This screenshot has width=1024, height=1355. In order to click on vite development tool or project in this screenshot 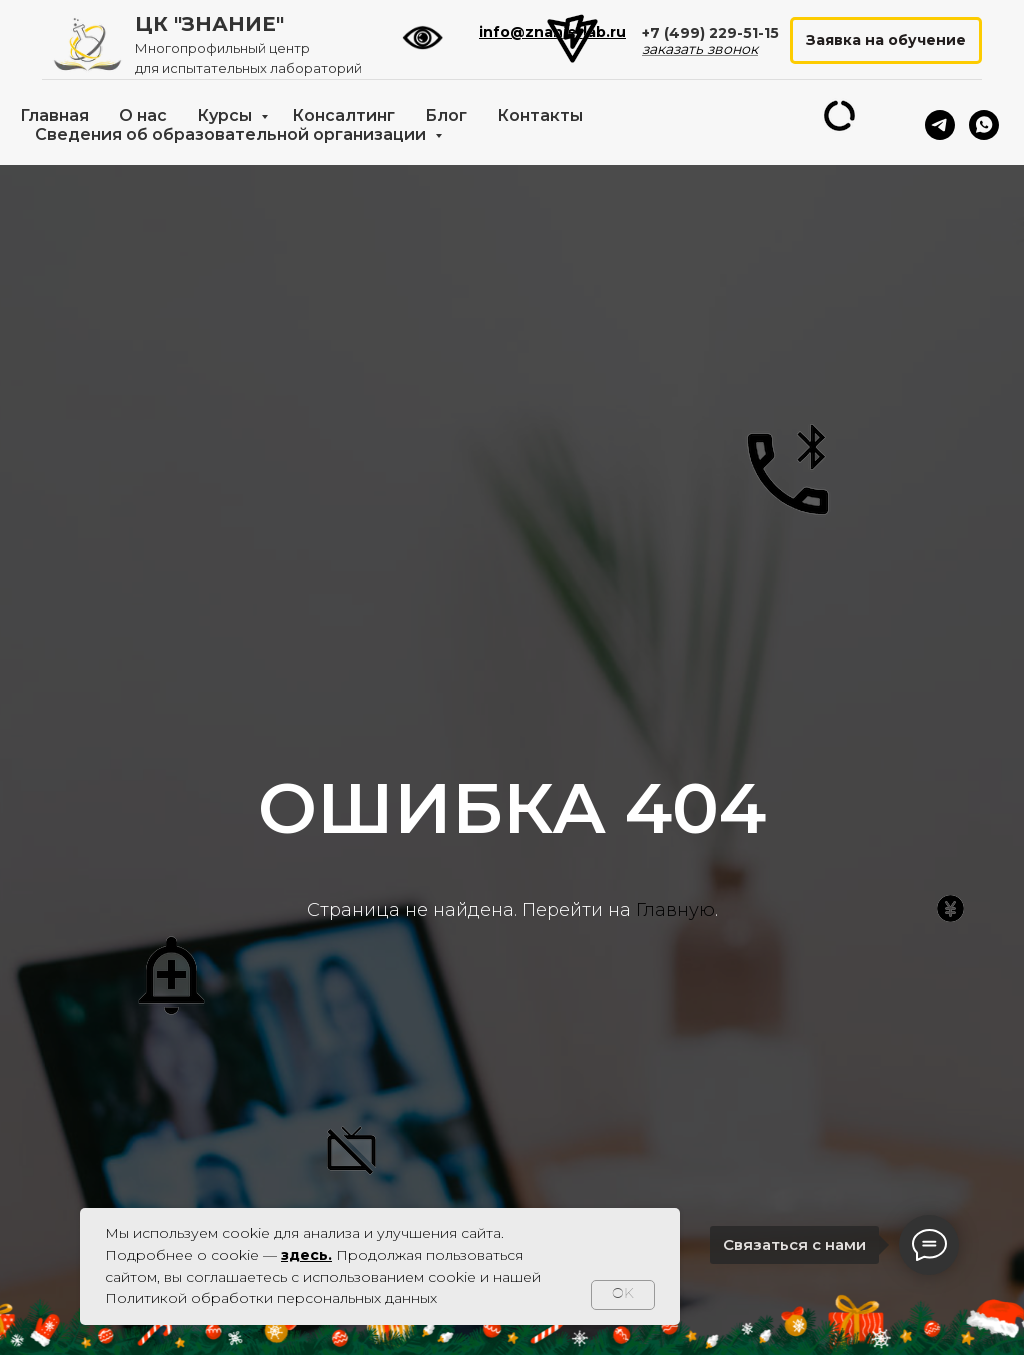, I will do `click(572, 37)`.